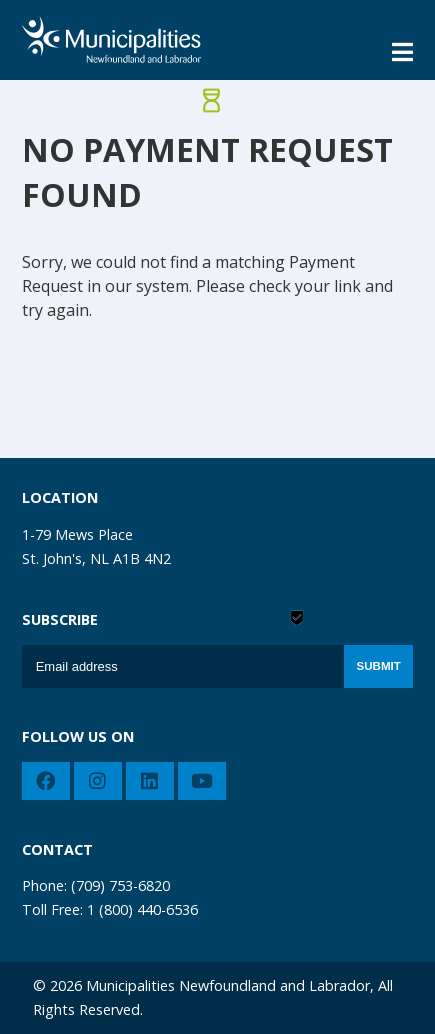 The height and width of the screenshot is (1034, 435). What do you see at coordinates (297, 618) in the screenshot?
I see `indicates a verified or confirmed location` at bounding box center [297, 618].